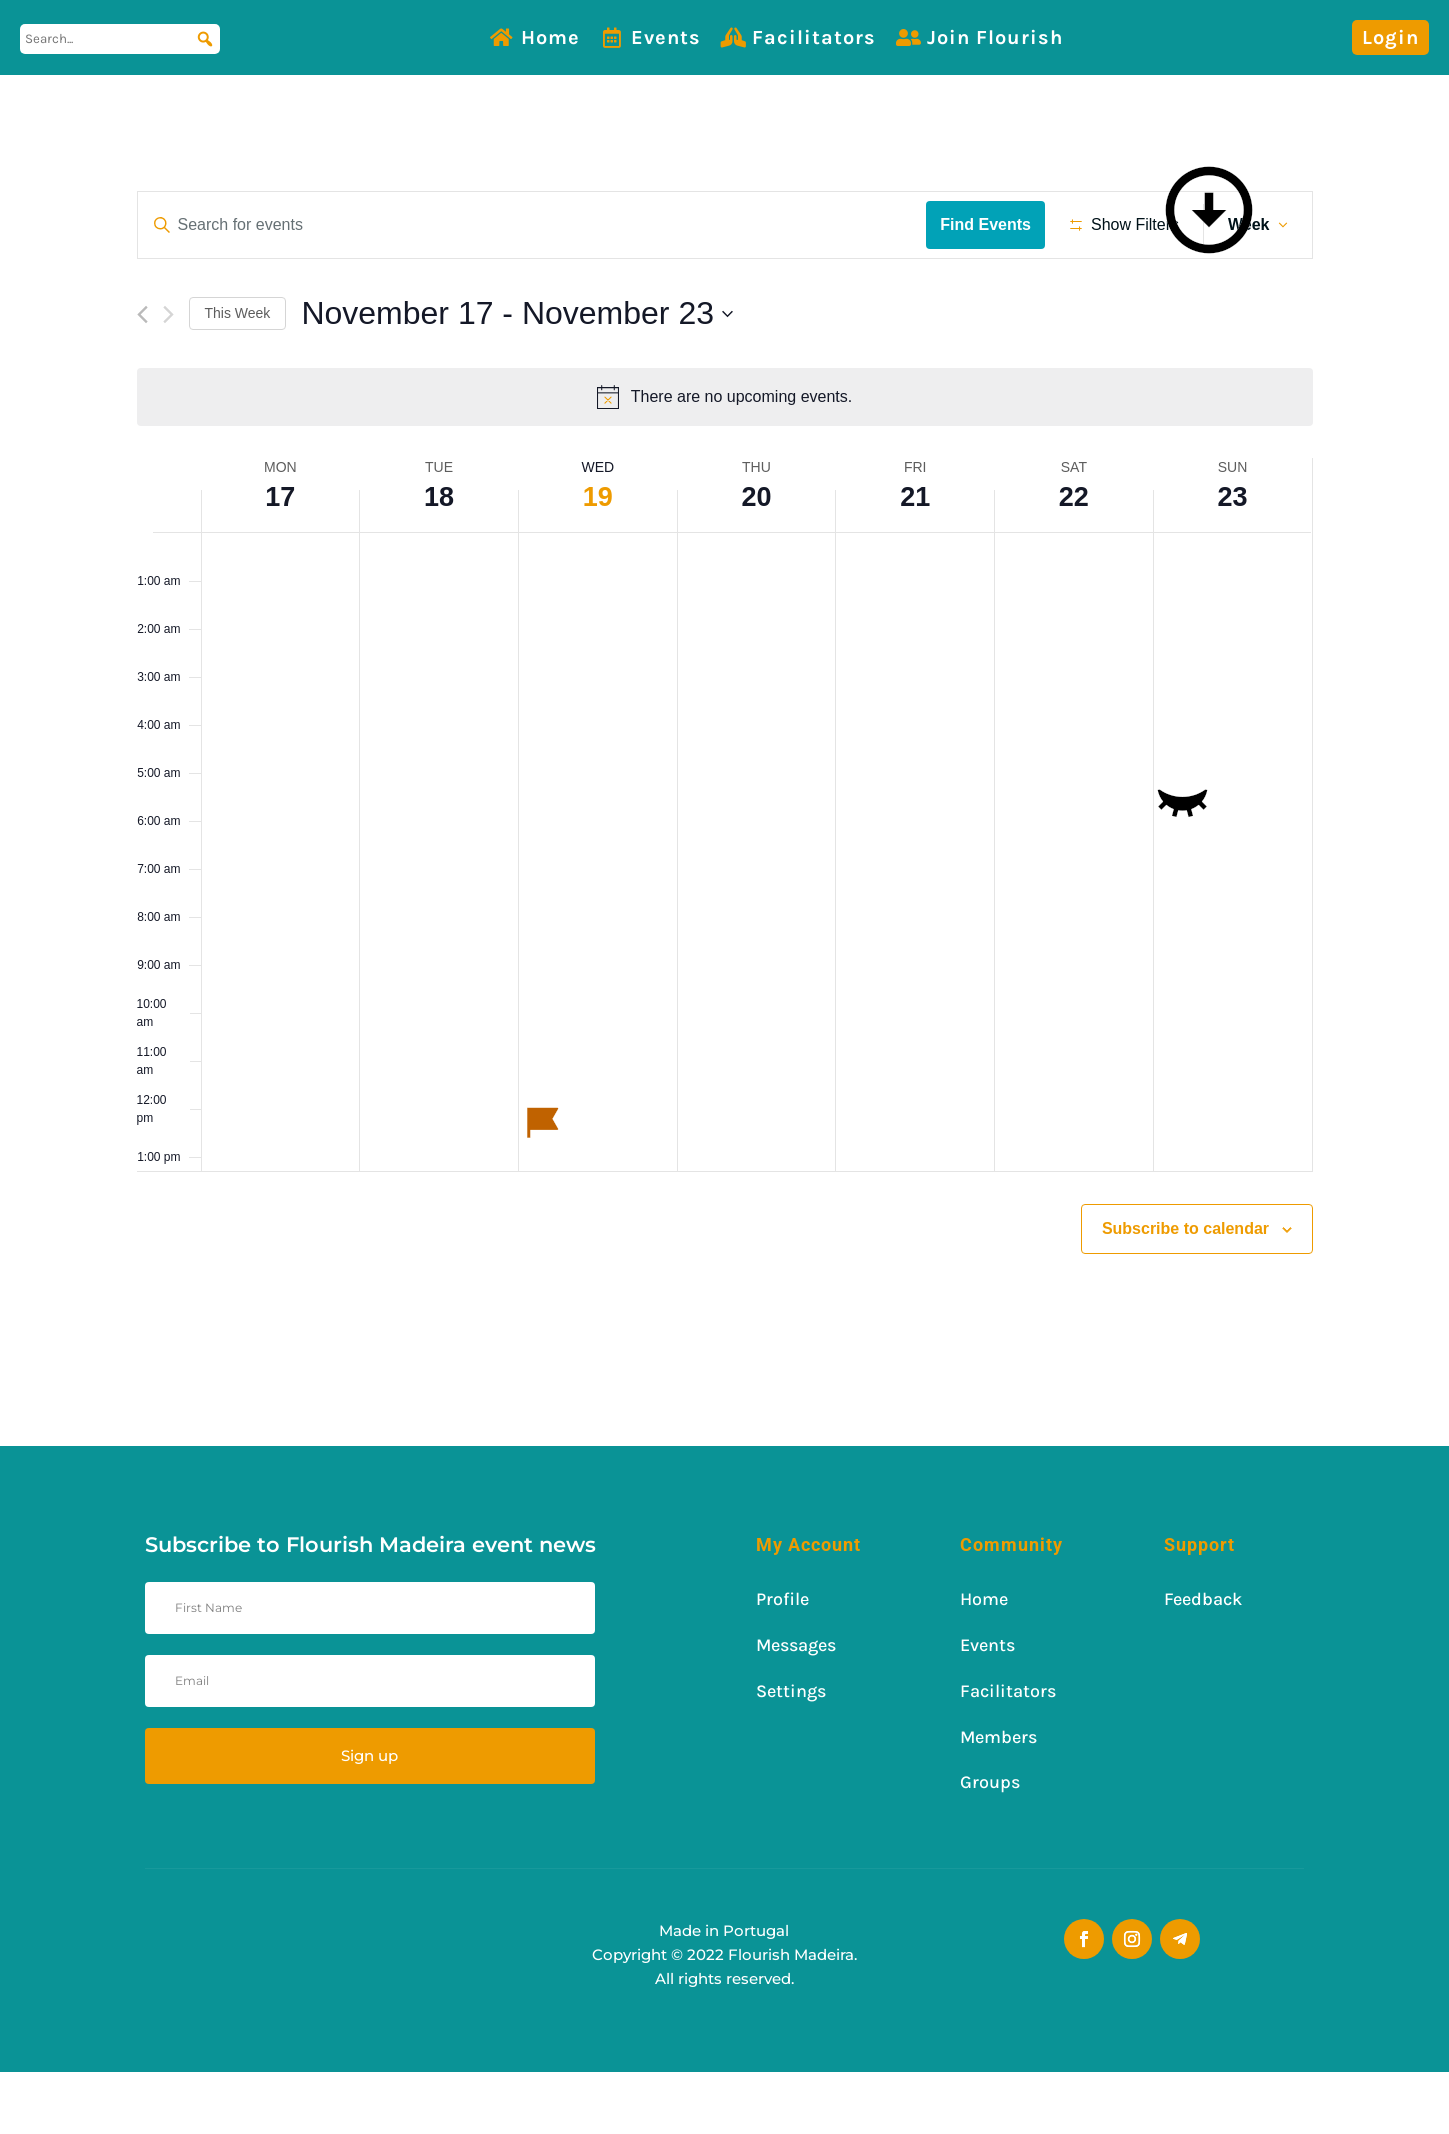 The image size is (1449, 2134). I want to click on flag or mark an item for follow-up, so click(543, 1122).